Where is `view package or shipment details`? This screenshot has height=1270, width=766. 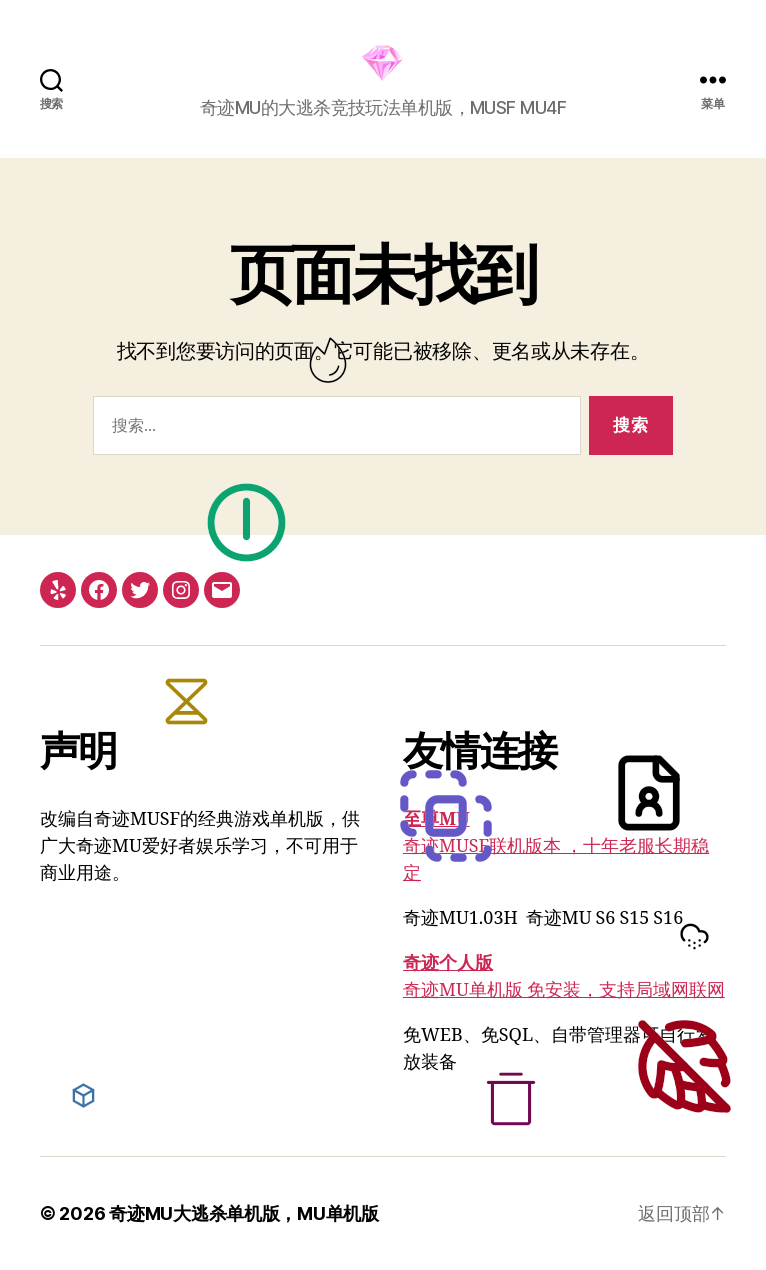 view package or shipment details is located at coordinates (83, 1095).